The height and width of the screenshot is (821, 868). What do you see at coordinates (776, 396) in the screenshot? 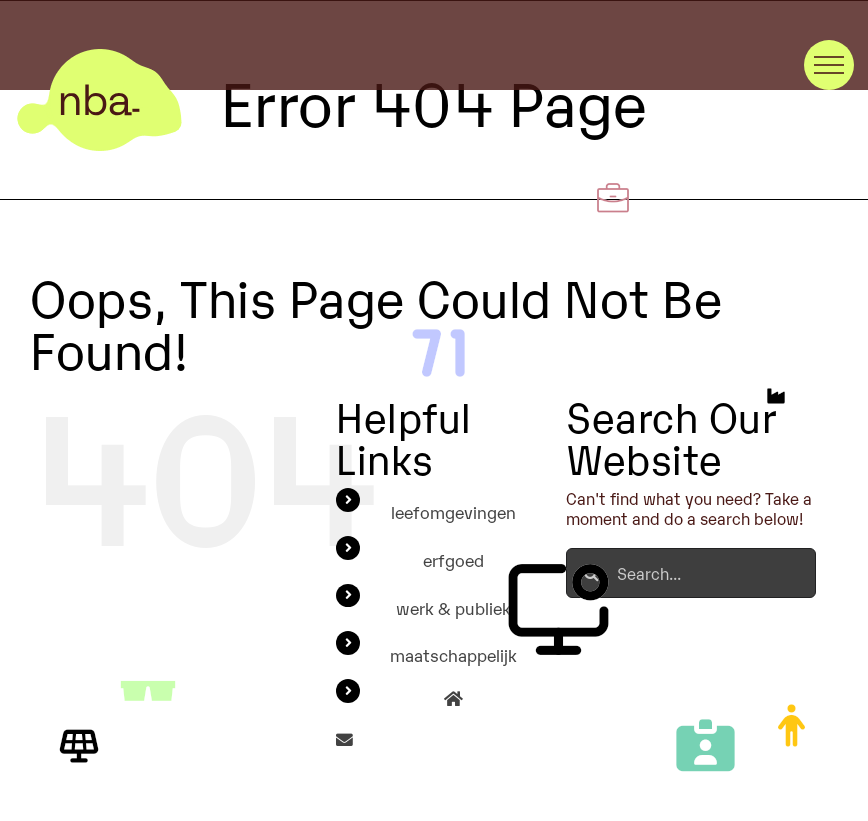
I see `view industrial or manufacturing settings` at bounding box center [776, 396].